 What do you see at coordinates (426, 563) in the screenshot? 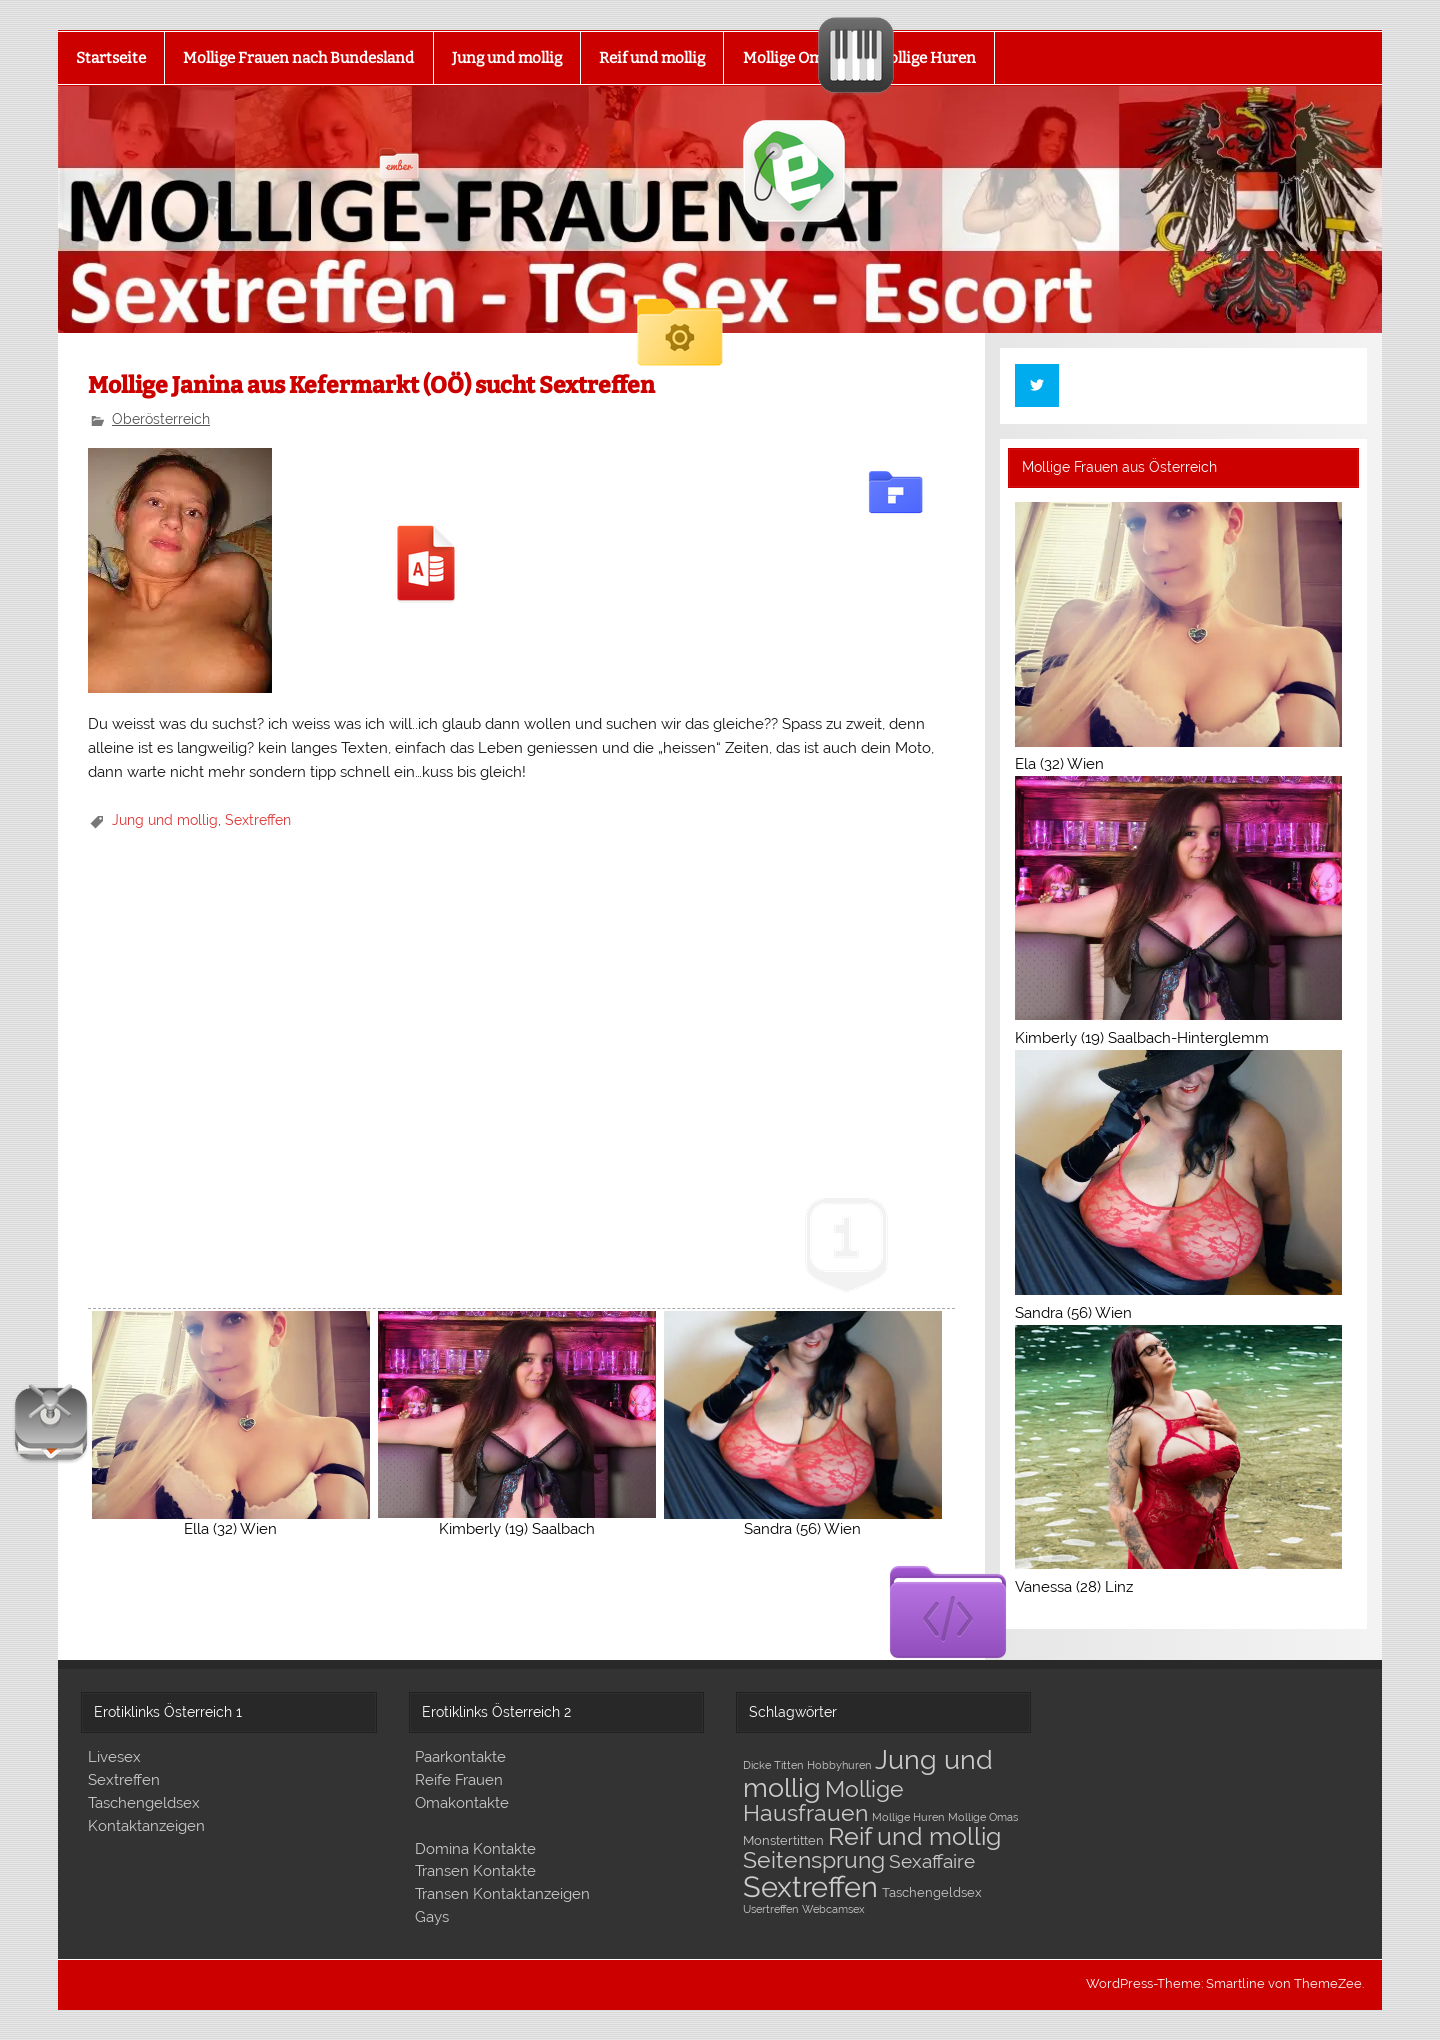
I see `a microsoft access database file` at bounding box center [426, 563].